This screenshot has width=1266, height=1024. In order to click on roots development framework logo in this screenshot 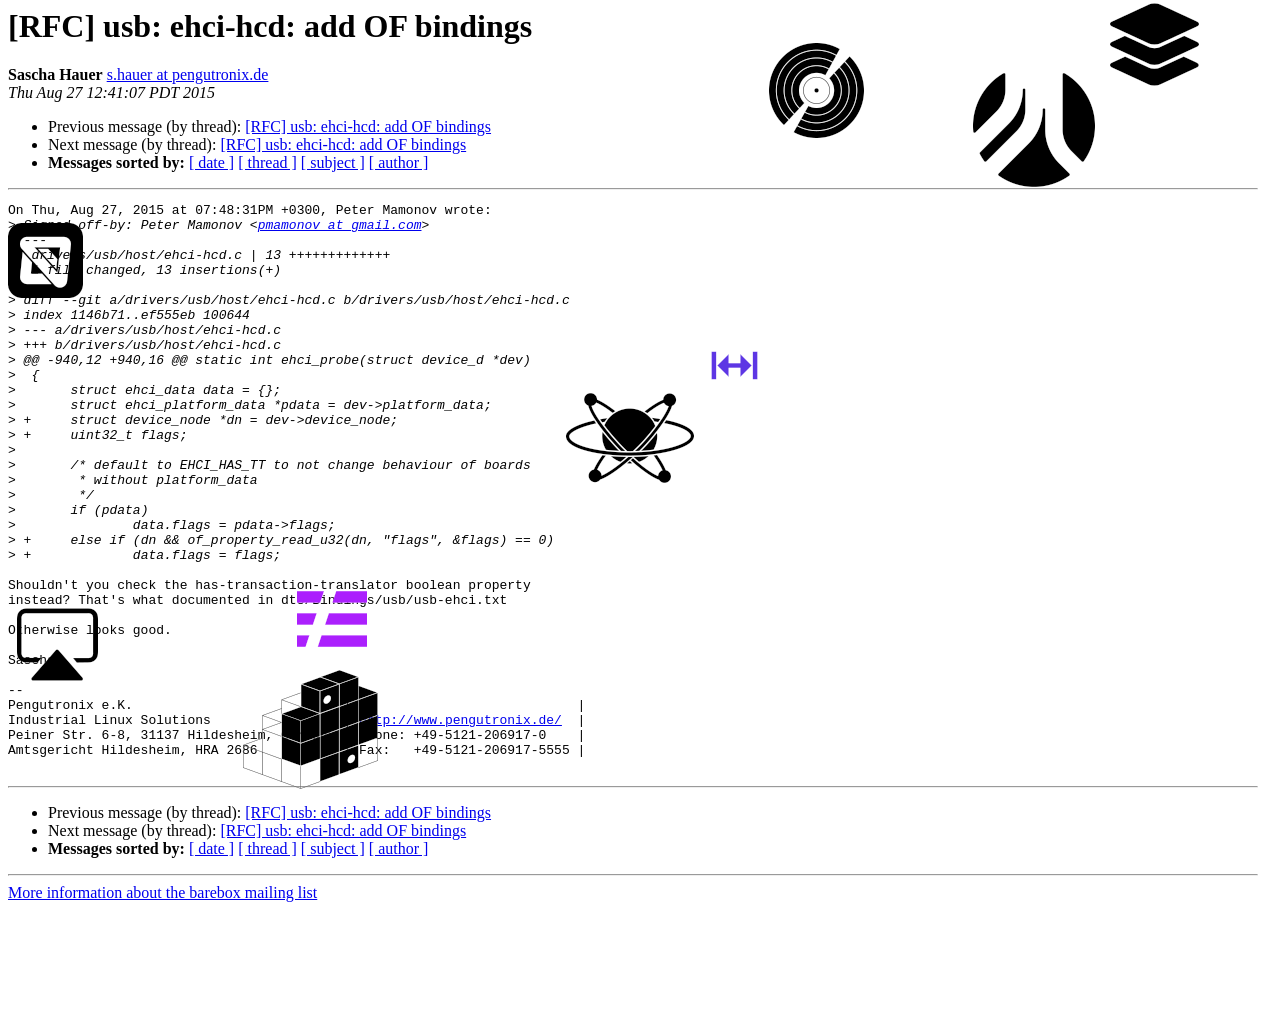, I will do `click(1034, 130)`.